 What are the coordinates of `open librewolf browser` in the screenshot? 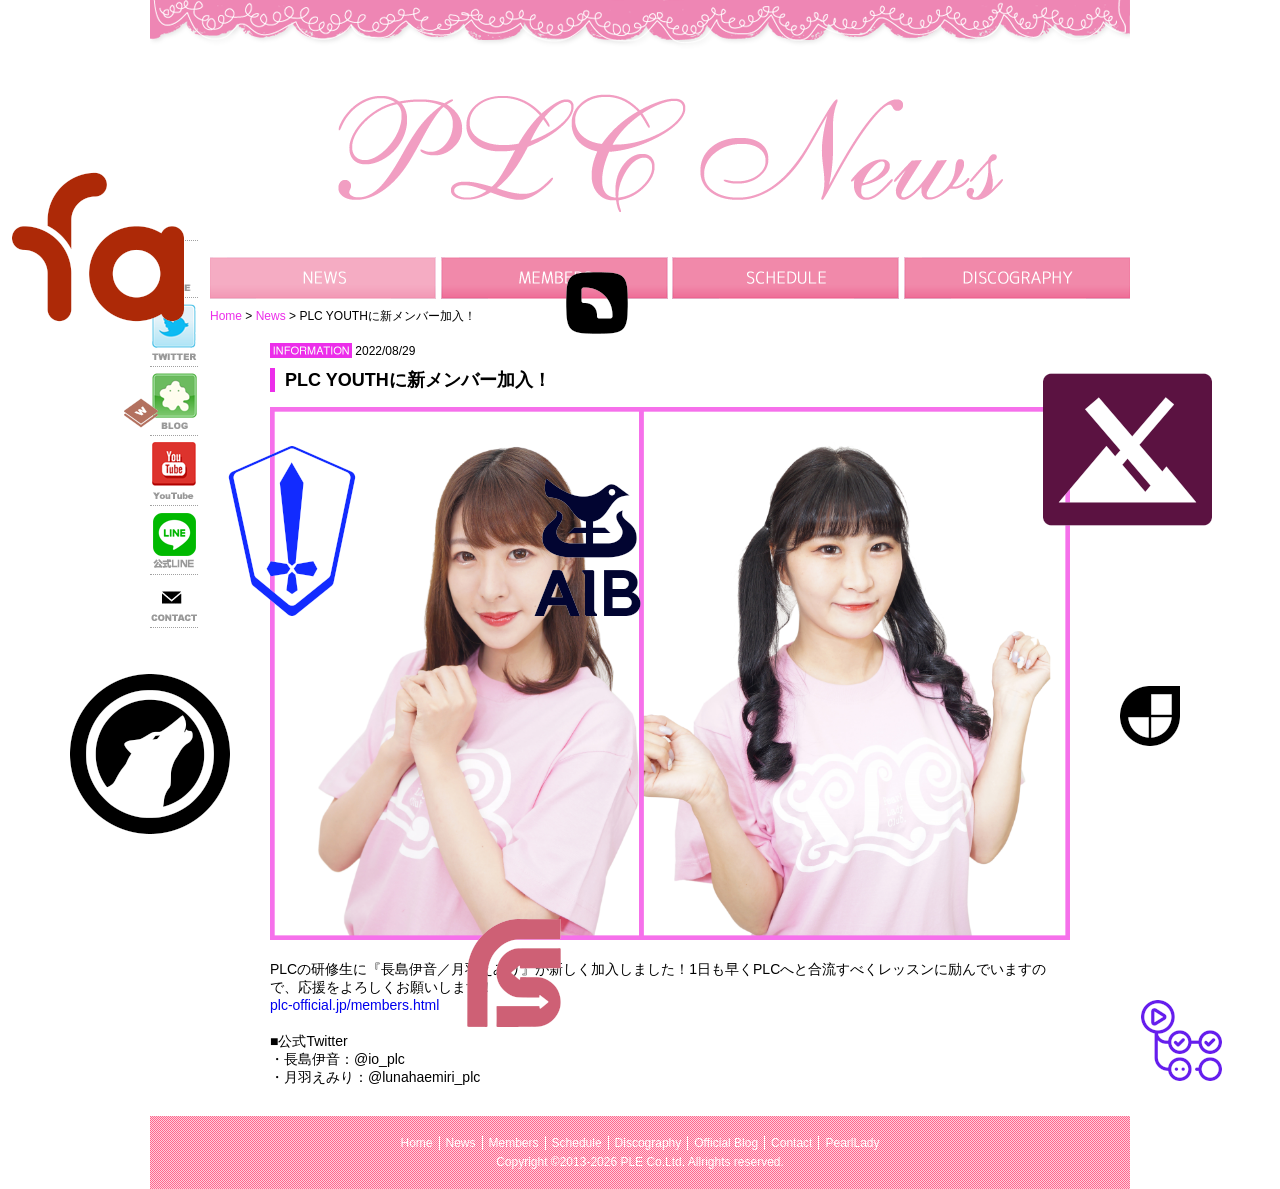 It's located at (150, 754).